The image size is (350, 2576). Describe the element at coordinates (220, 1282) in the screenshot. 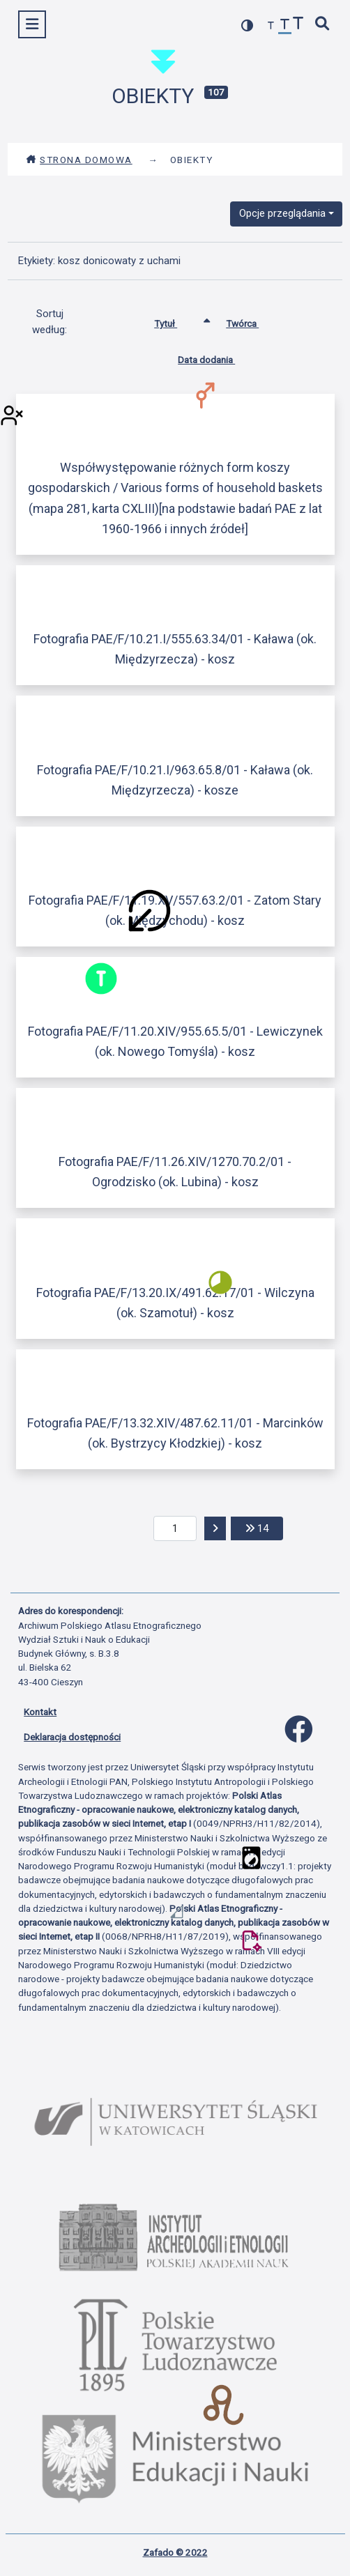

I see `indicates 66% progress or completion` at that location.